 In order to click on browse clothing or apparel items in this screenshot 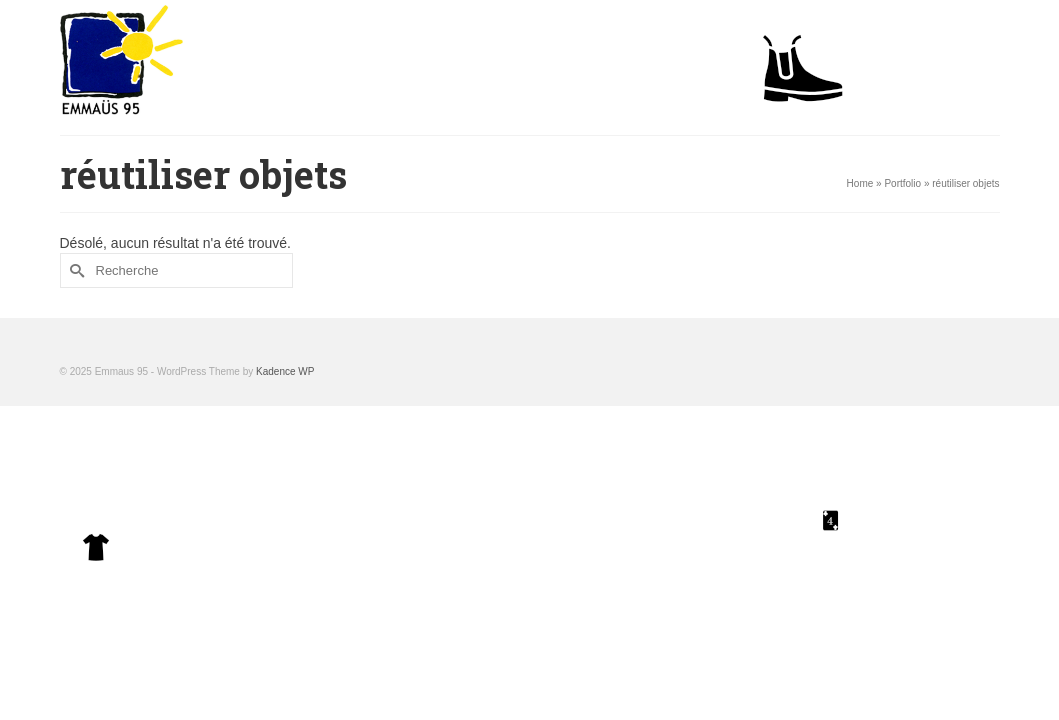, I will do `click(96, 547)`.